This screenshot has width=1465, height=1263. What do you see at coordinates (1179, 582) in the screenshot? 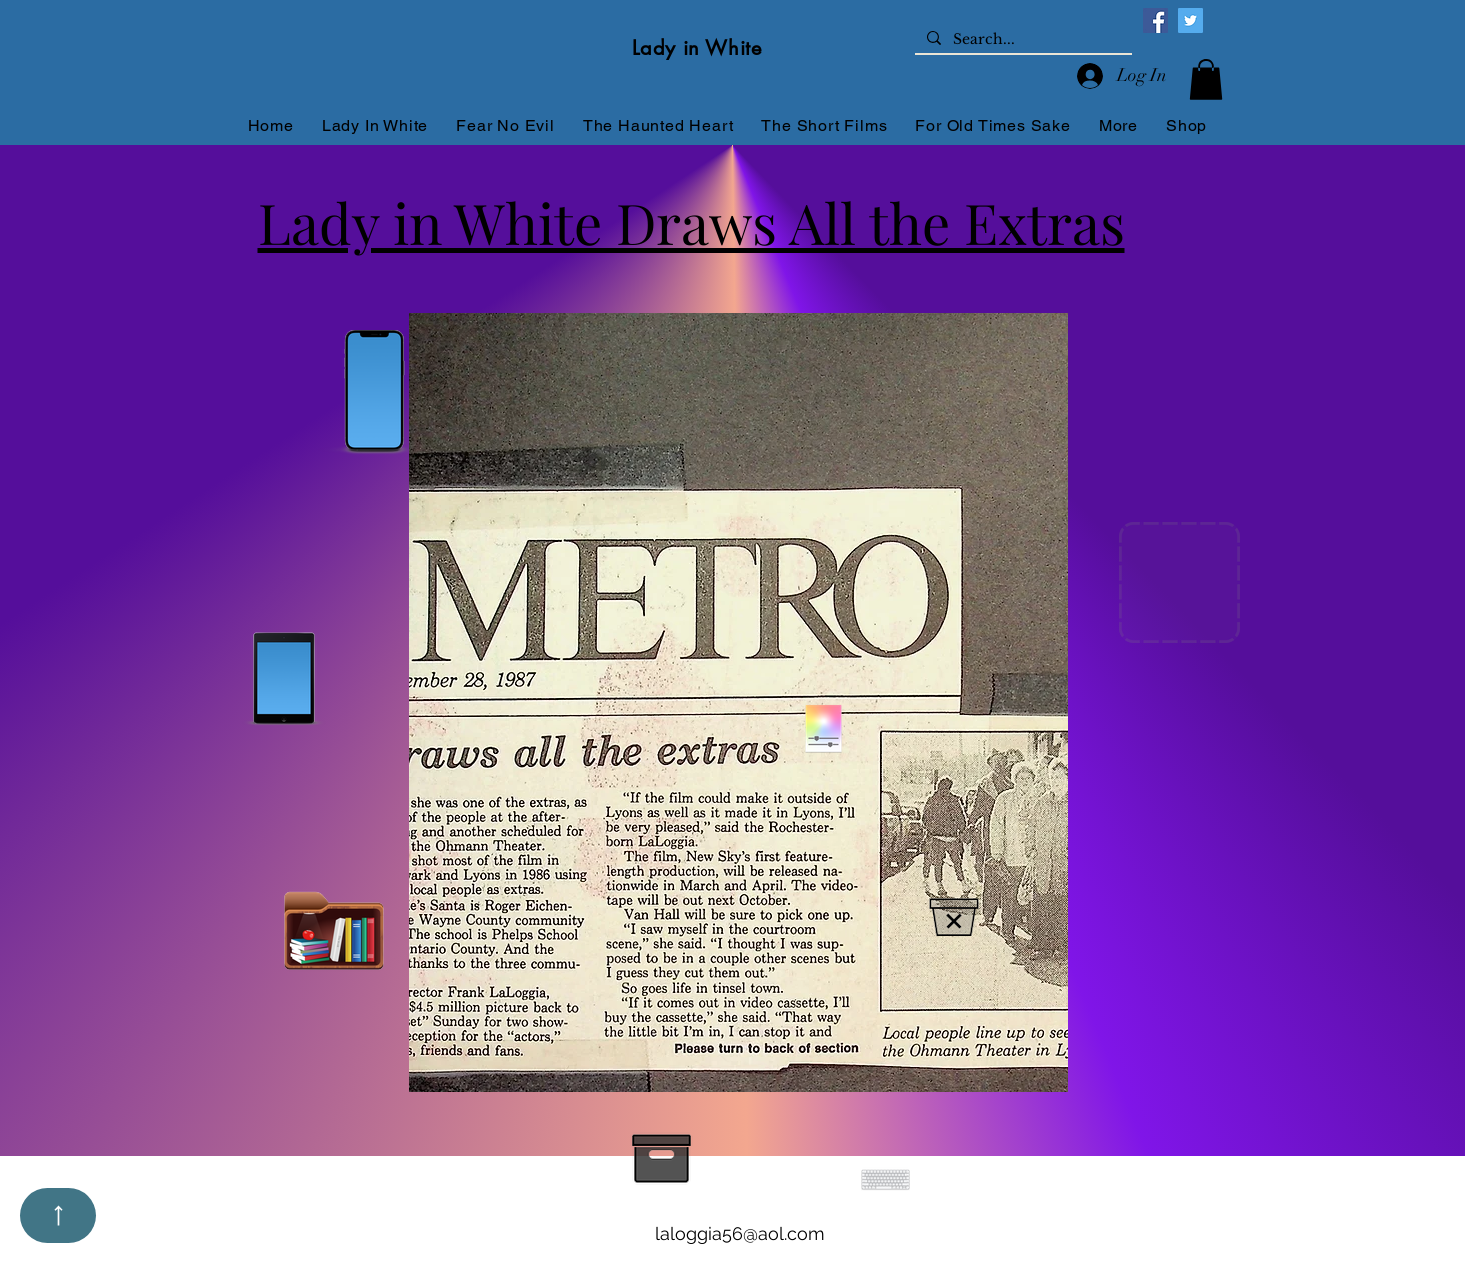
I see `represents an unrecognized or unknown file type` at bounding box center [1179, 582].